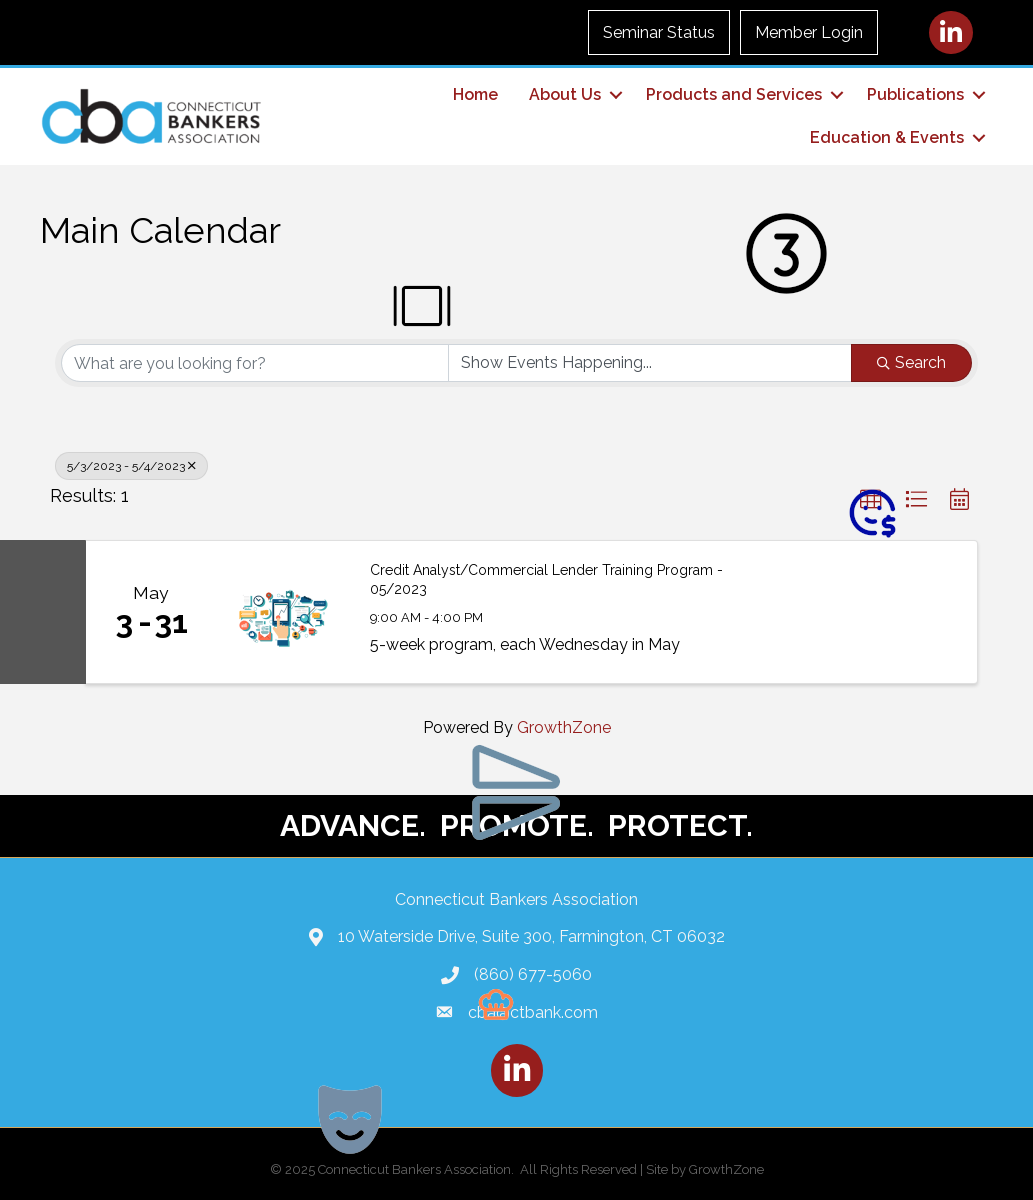 This screenshot has width=1033, height=1200. I want to click on access cooking or recipe features, so click(496, 1005).